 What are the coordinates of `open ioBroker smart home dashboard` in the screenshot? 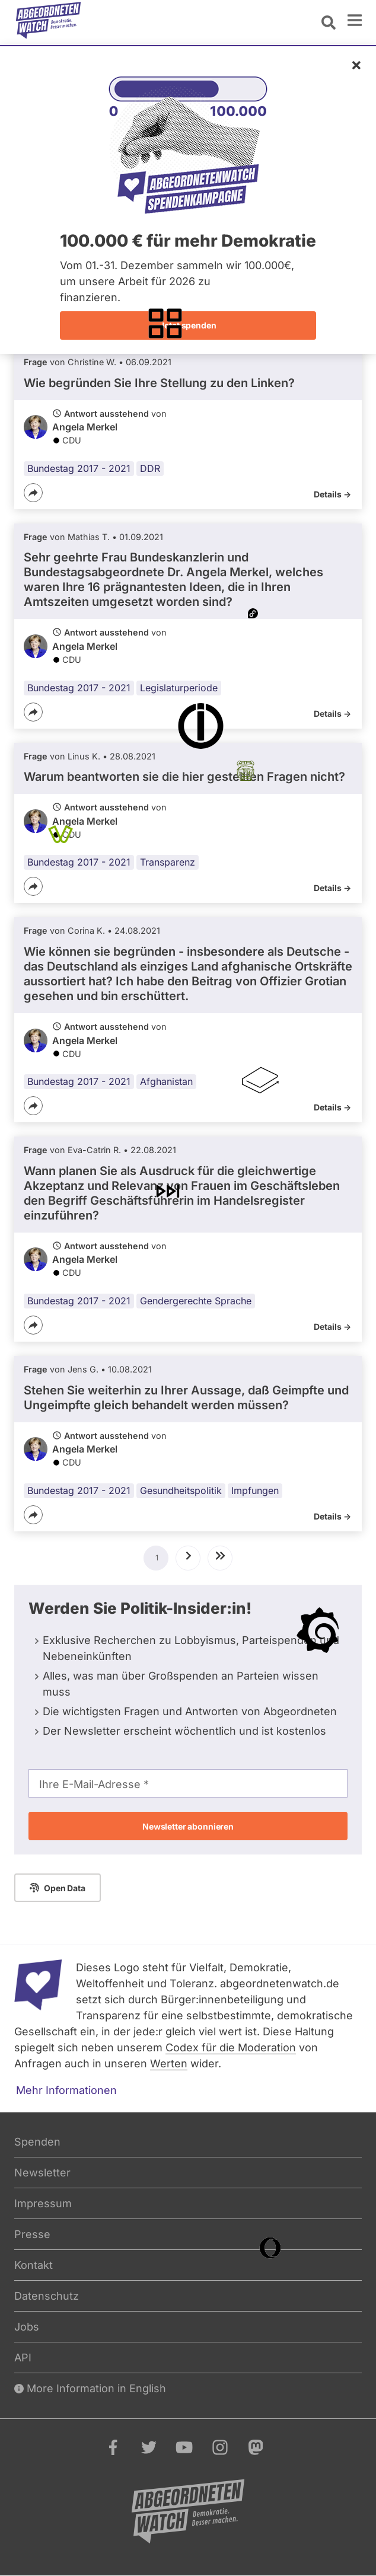 It's located at (200, 726).